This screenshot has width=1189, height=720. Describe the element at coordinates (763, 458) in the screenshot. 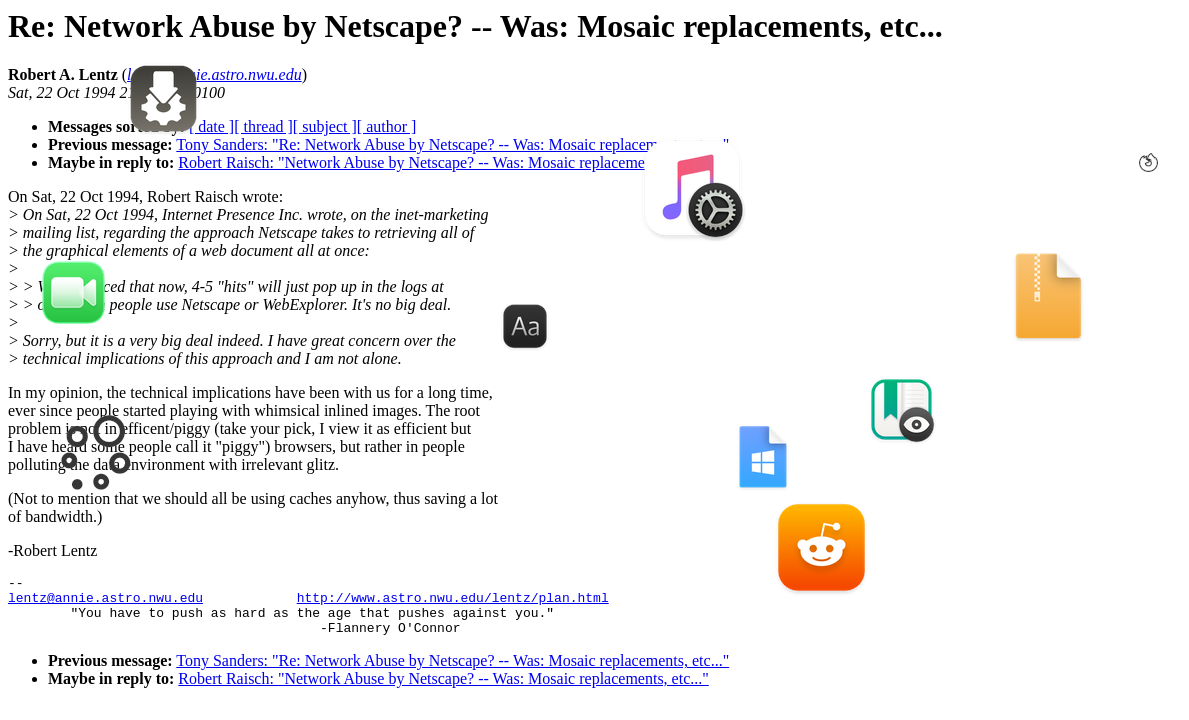

I see `a windows executable file (.exe)` at that location.